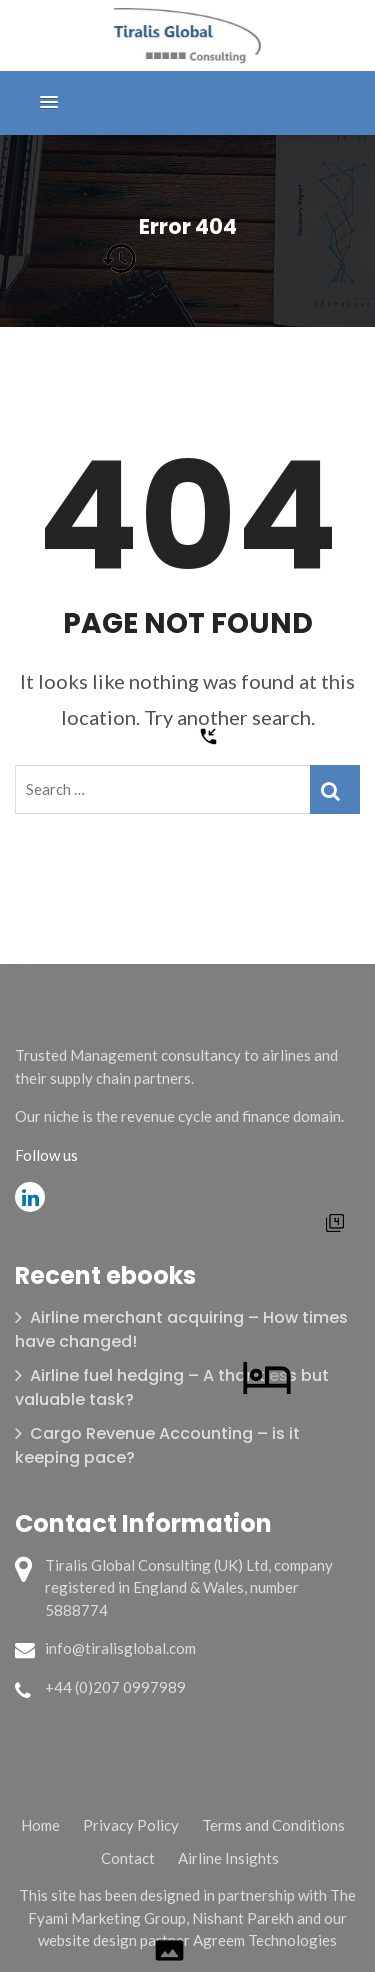  What do you see at coordinates (119, 258) in the screenshot?
I see `view browsing or activity history` at bounding box center [119, 258].